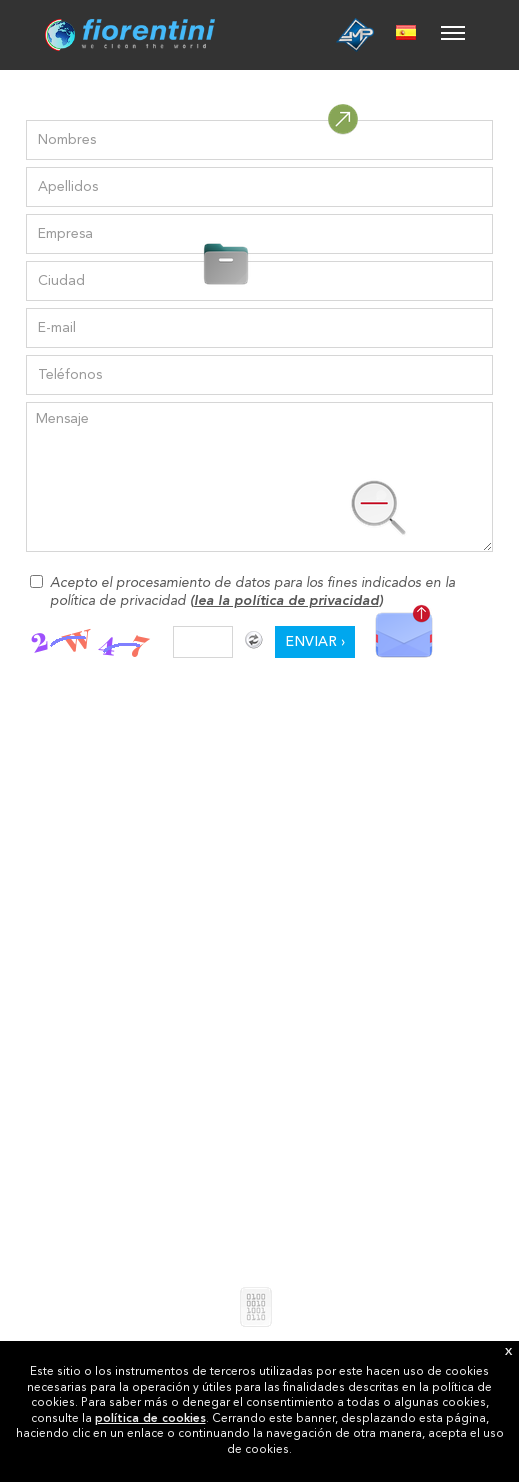 Image resolution: width=519 pixels, height=1482 pixels. What do you see at coordinates (404, 635) in the screenshot?
I see `send an email or message` at bounding box center [404, 635].